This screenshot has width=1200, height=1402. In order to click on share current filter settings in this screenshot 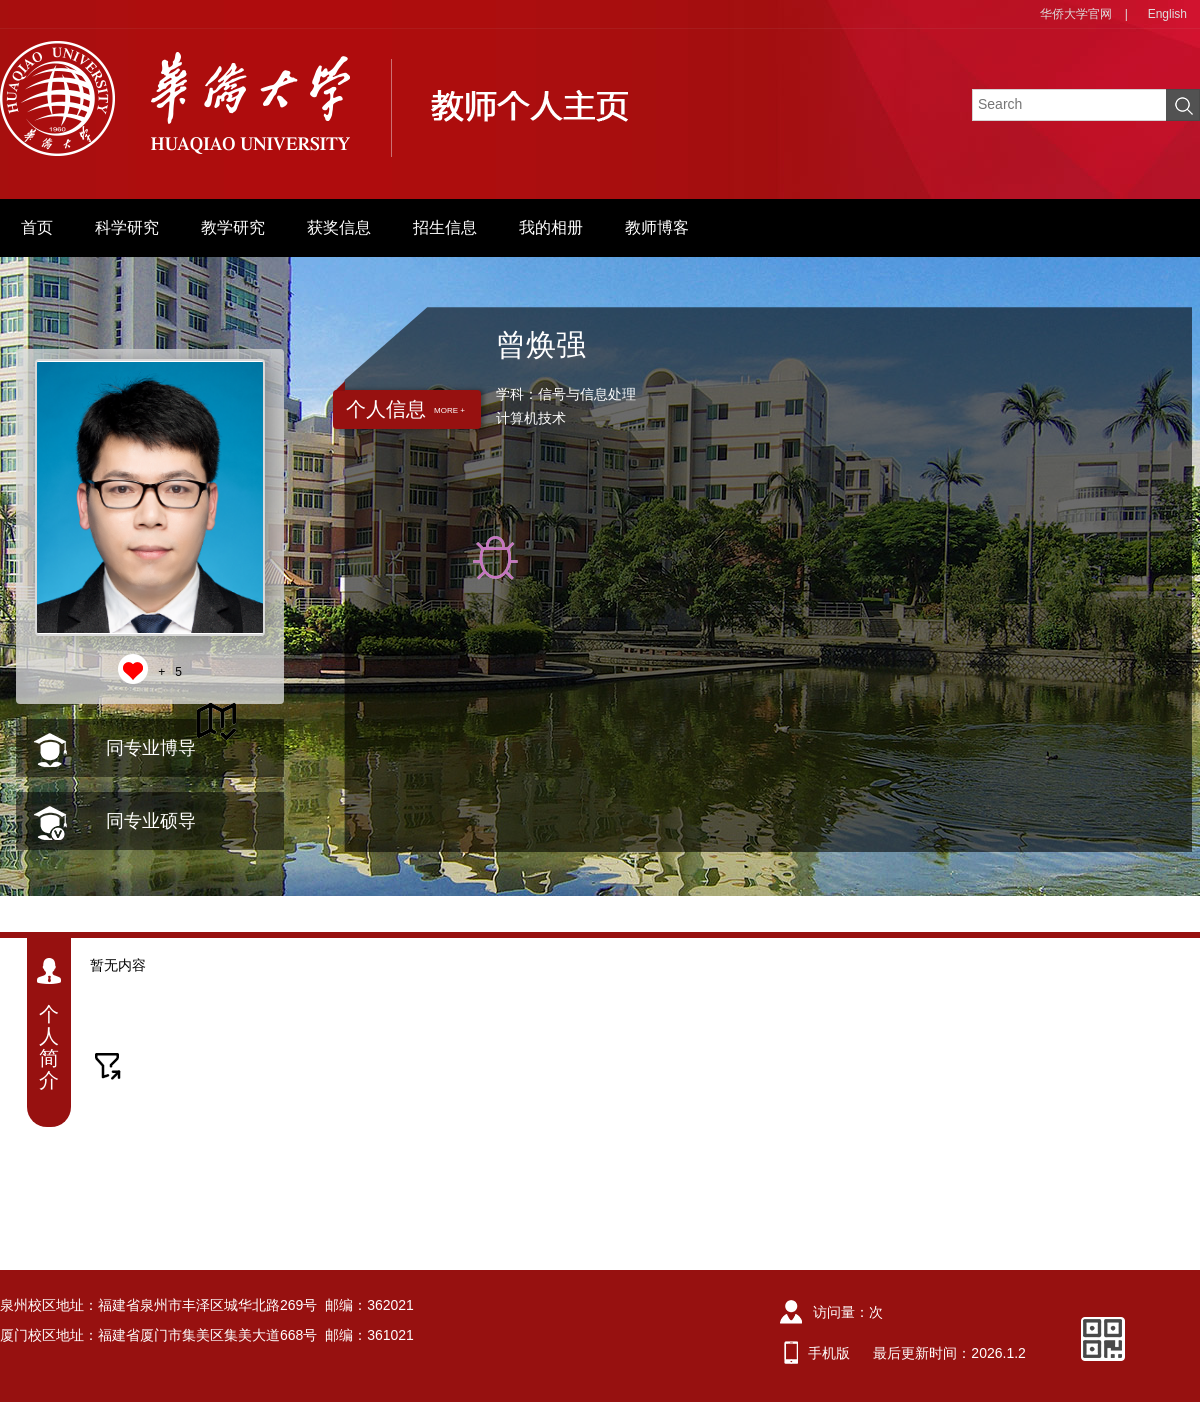, I will do `click(107, 1065)`.